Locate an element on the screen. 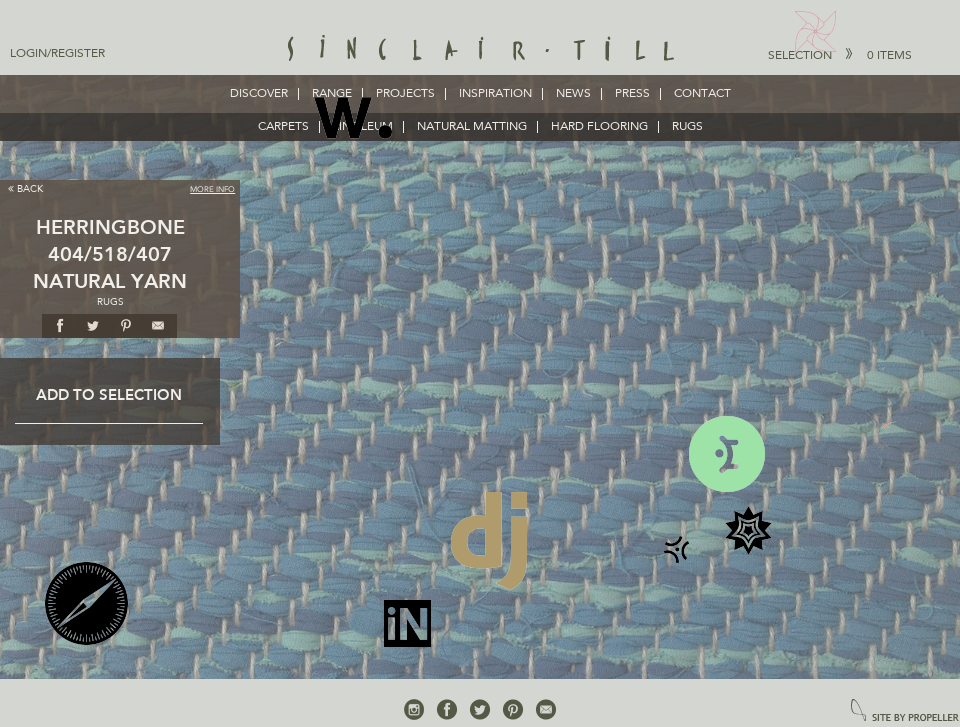  apache airflow logo is located at coordinates (815, 31).